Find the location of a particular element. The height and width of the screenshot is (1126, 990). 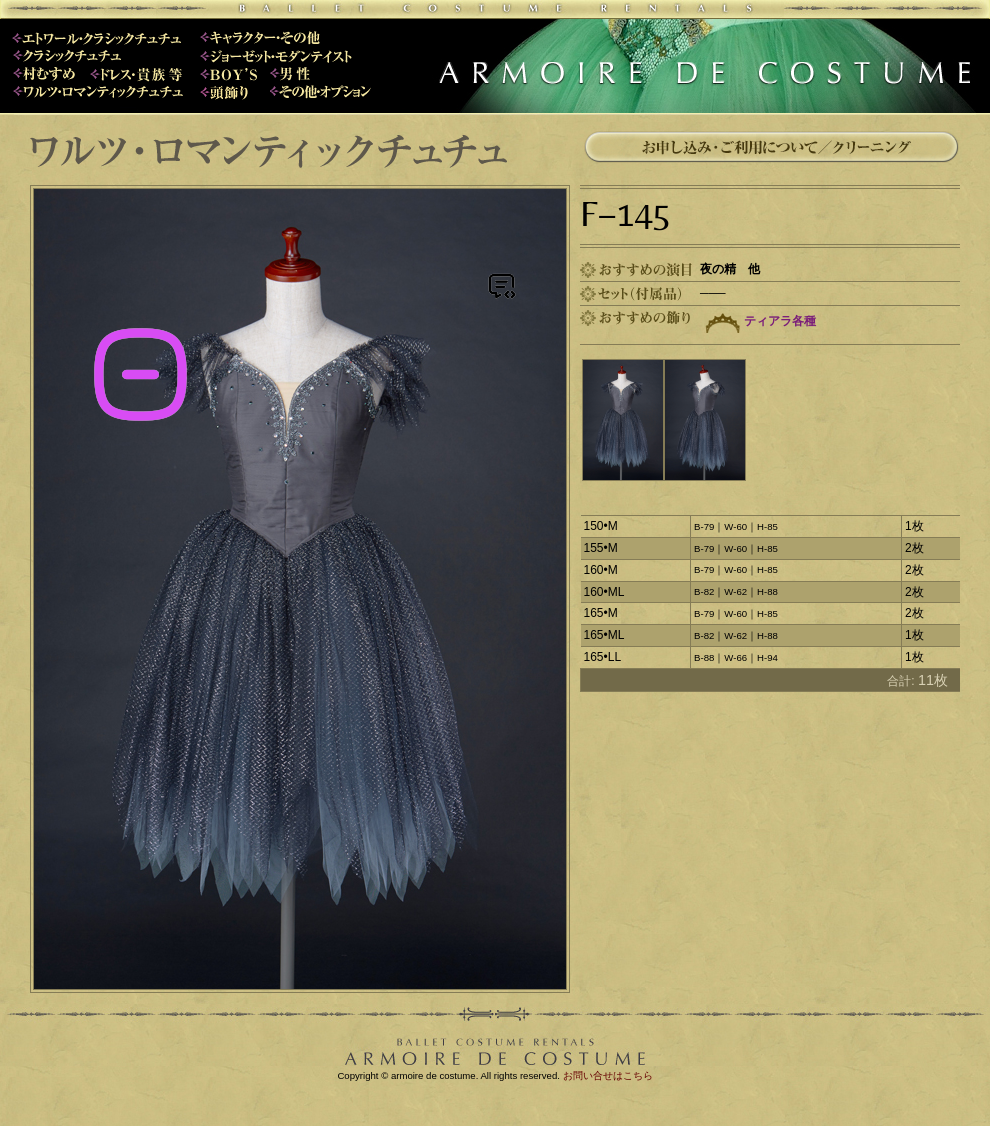

view code snippets in chat is located at coordinates (501, 285).